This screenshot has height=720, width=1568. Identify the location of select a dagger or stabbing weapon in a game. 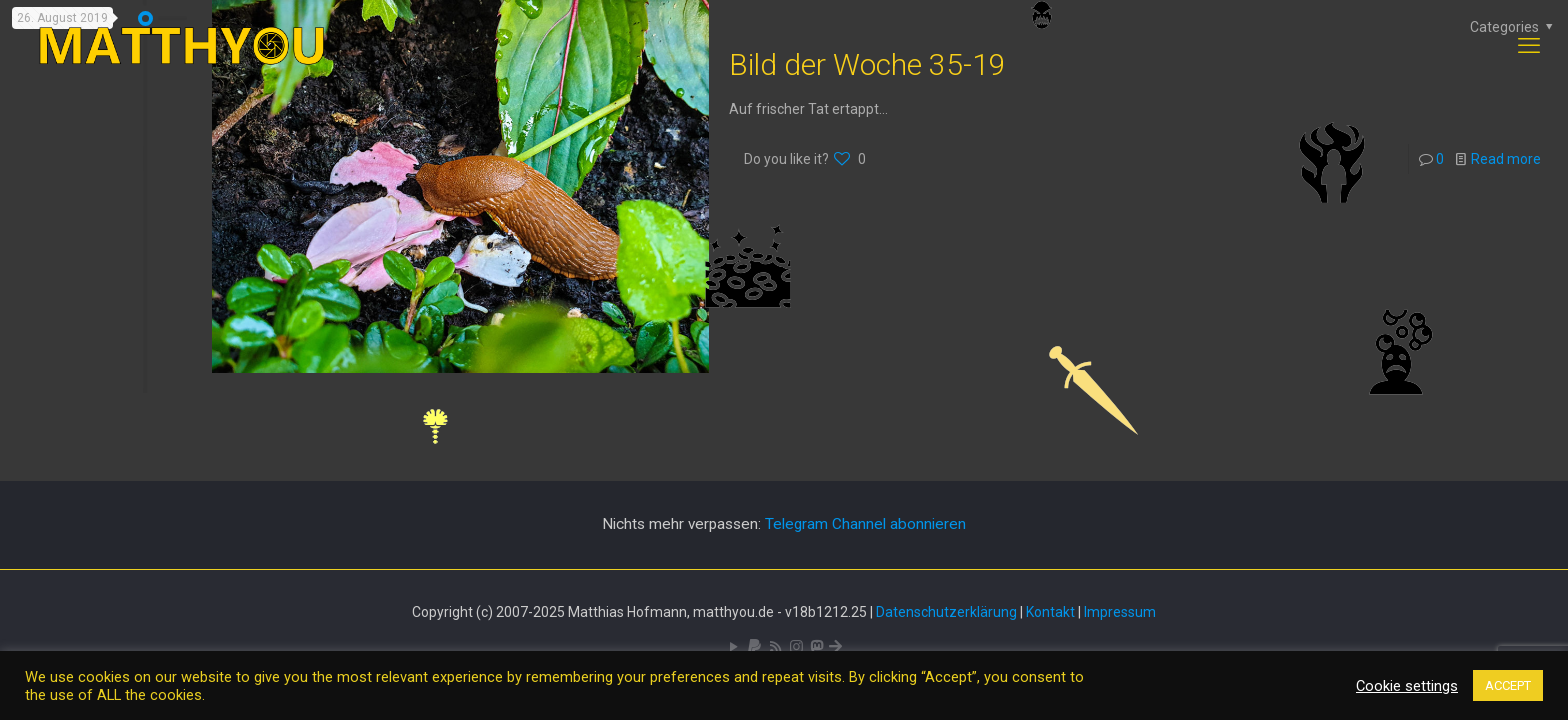
(1093, 390).